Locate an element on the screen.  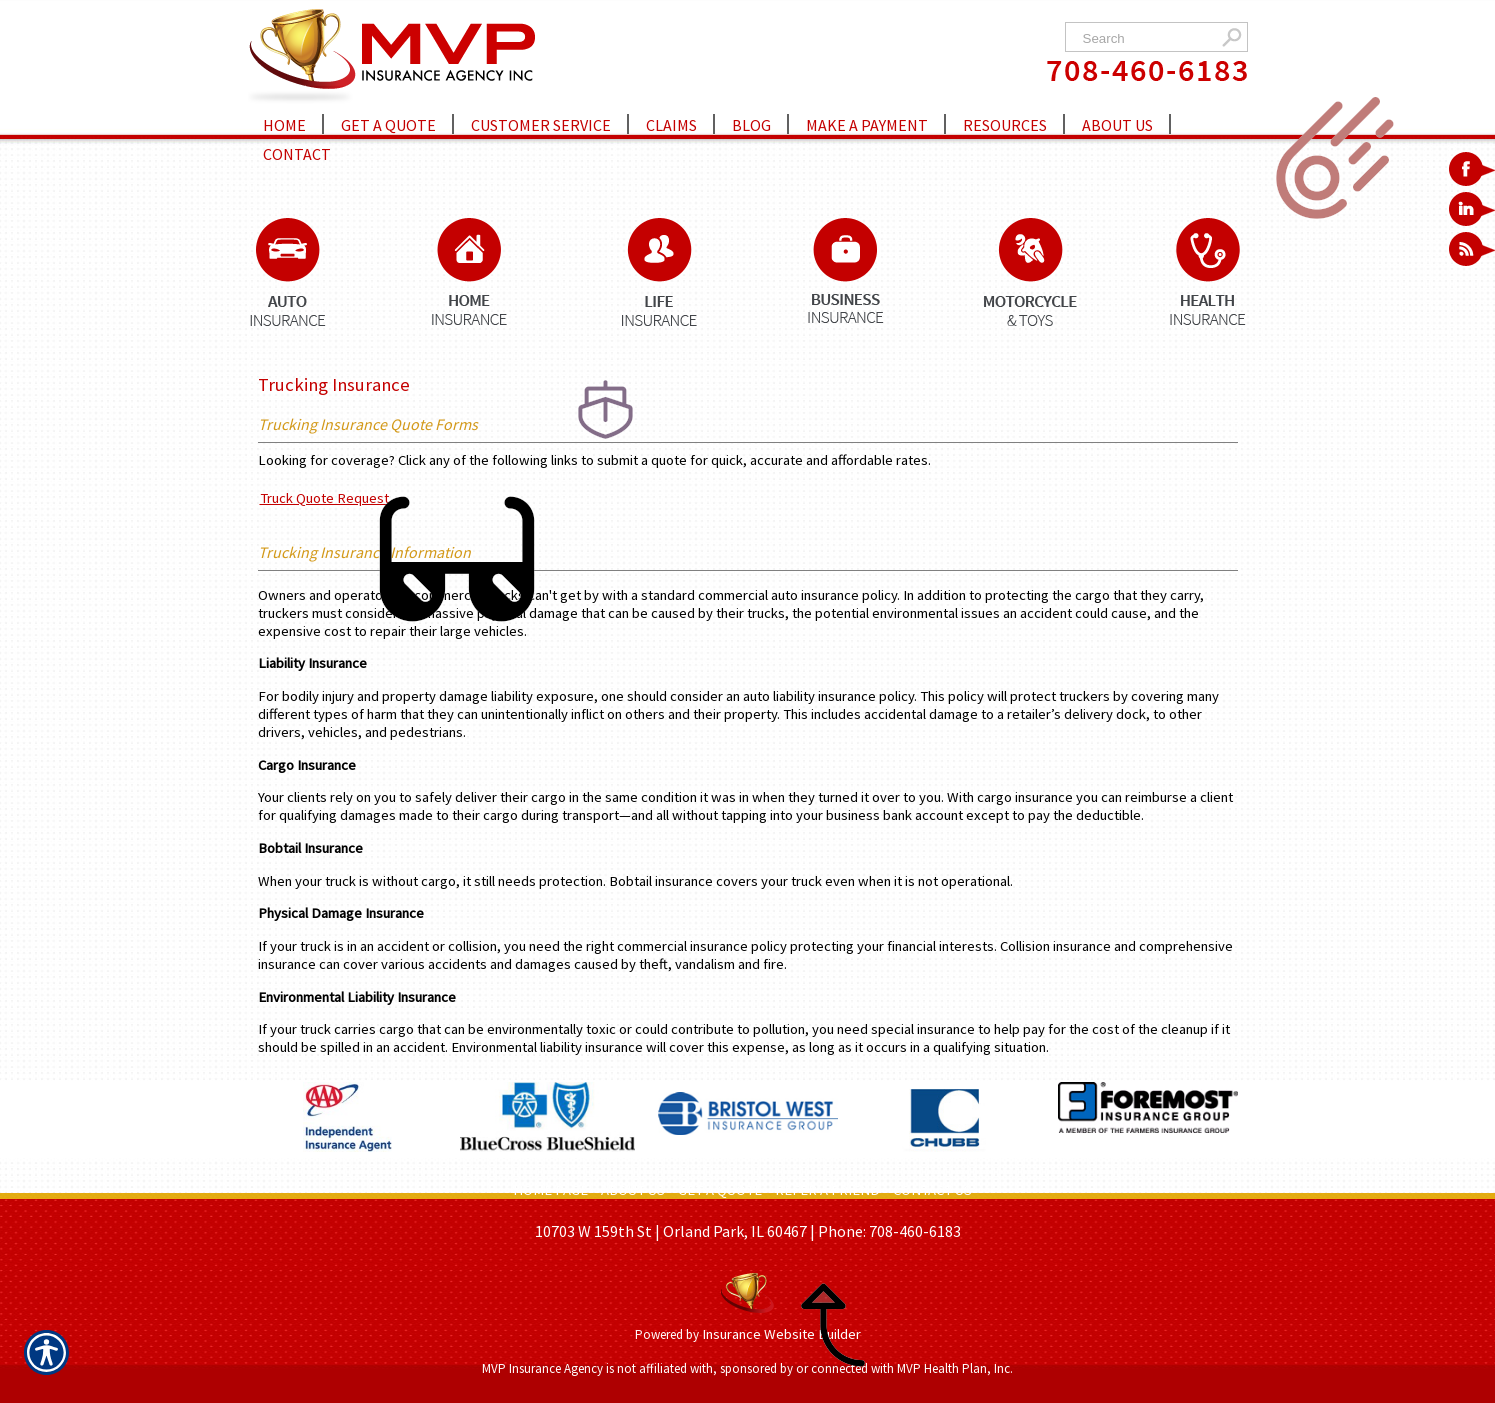
access boat or marine transportation options is located at coordinates (605, 409).